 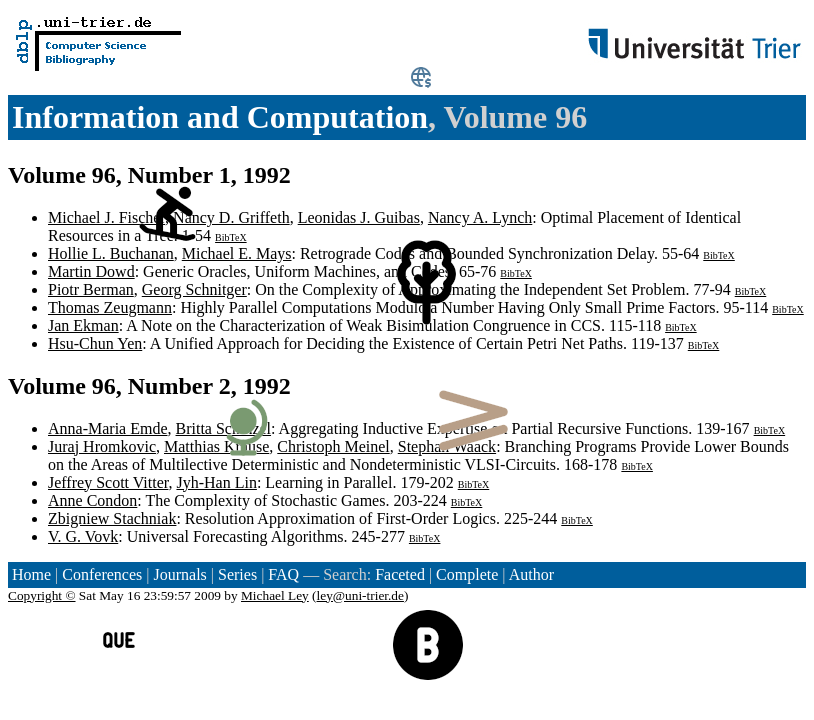 I want to click on view parks or nature areas nearby, so click(x=426, y=282).